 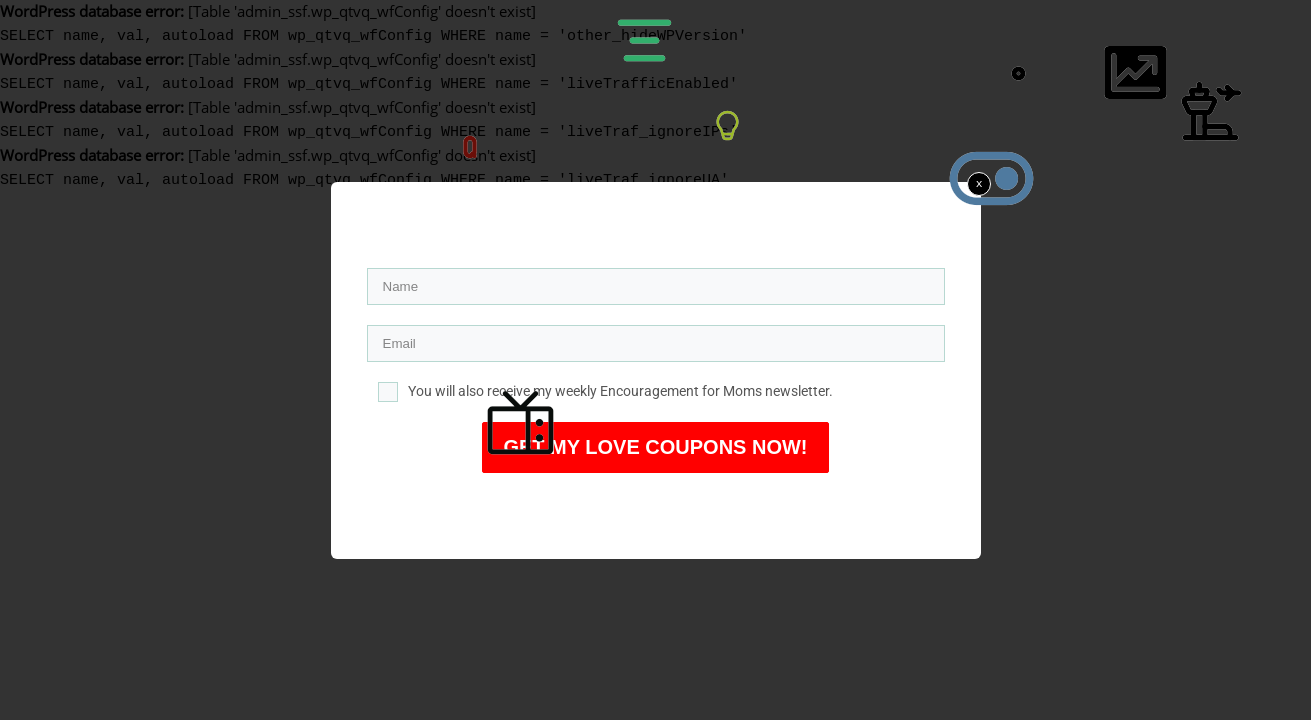 What do you see at coordinates (1210, 112) in the screenshot?
I see `navigate to airport information` at bounding box center [1210, 112].